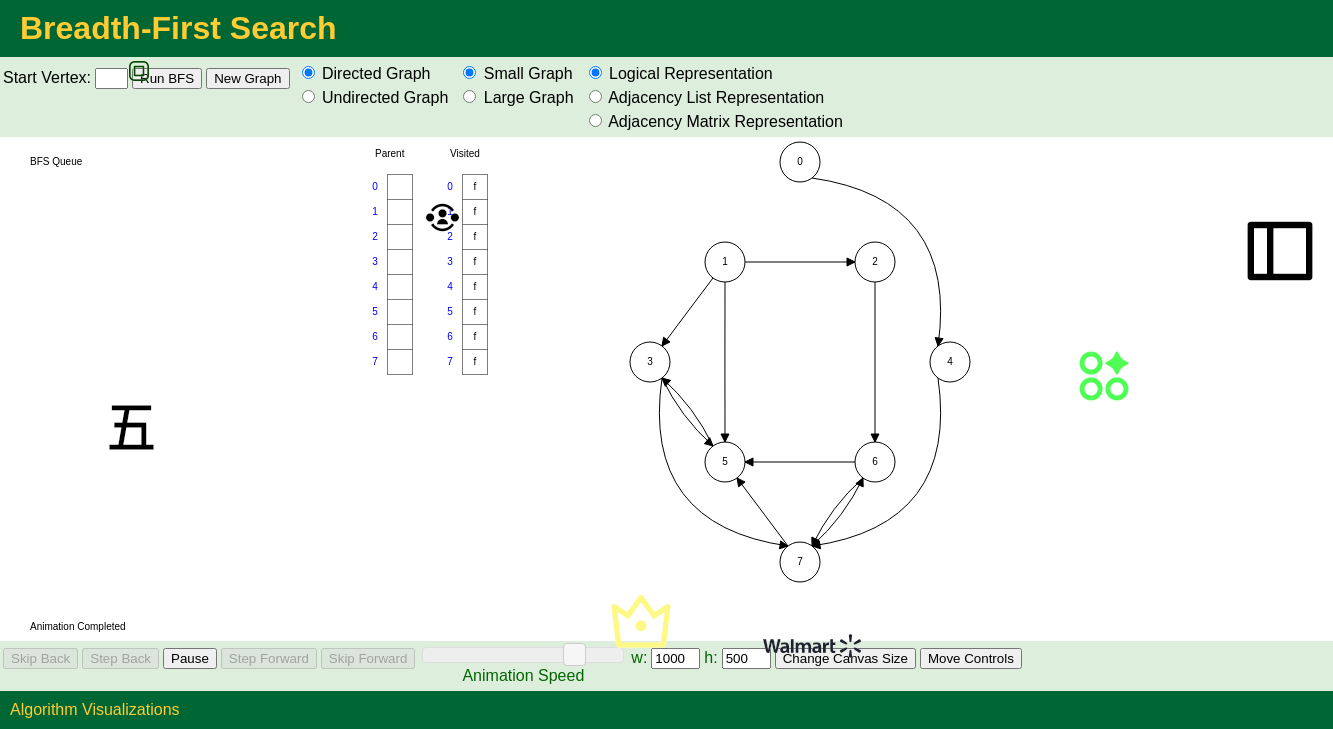 This screenshot has width=1333, height=729. Describe the element at coordinates (1280, 251) in the screenshot. I see `toggle the sidebar panel` at that location.